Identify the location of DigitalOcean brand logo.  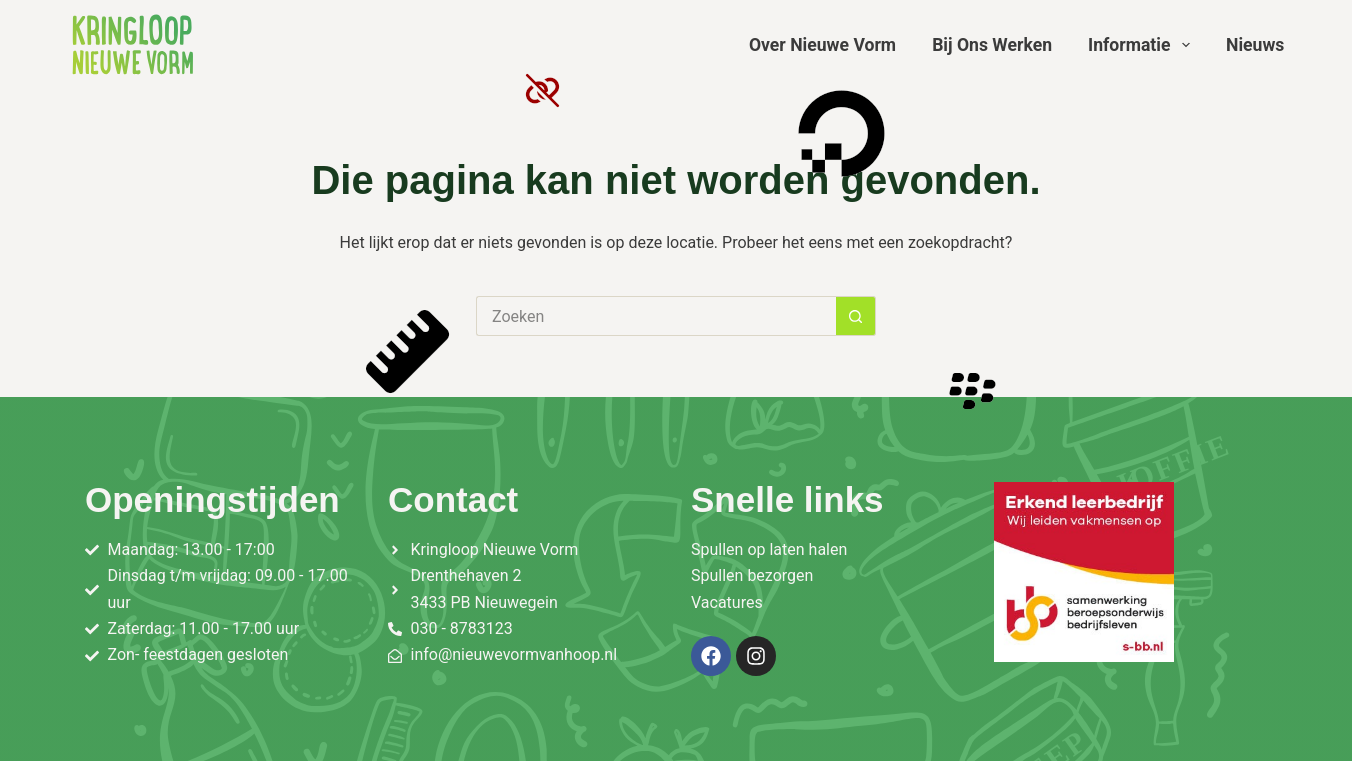
(841, 133).